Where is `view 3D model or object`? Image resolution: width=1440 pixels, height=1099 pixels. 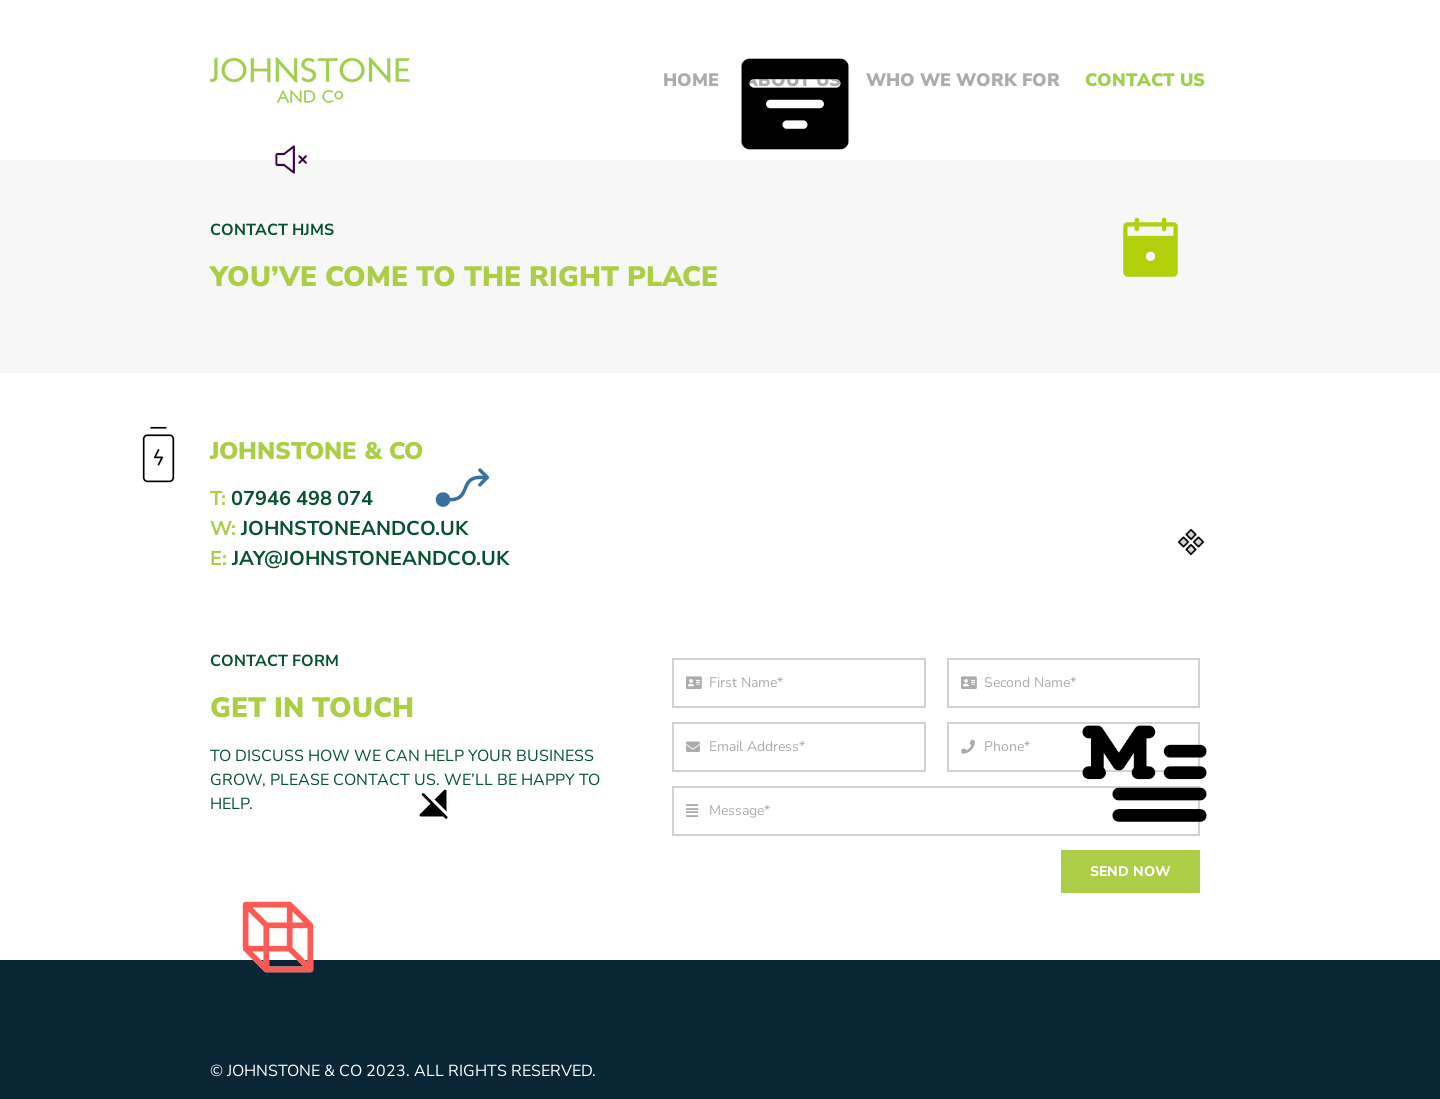
view 3D model or object is located at coordinates (278, 937).